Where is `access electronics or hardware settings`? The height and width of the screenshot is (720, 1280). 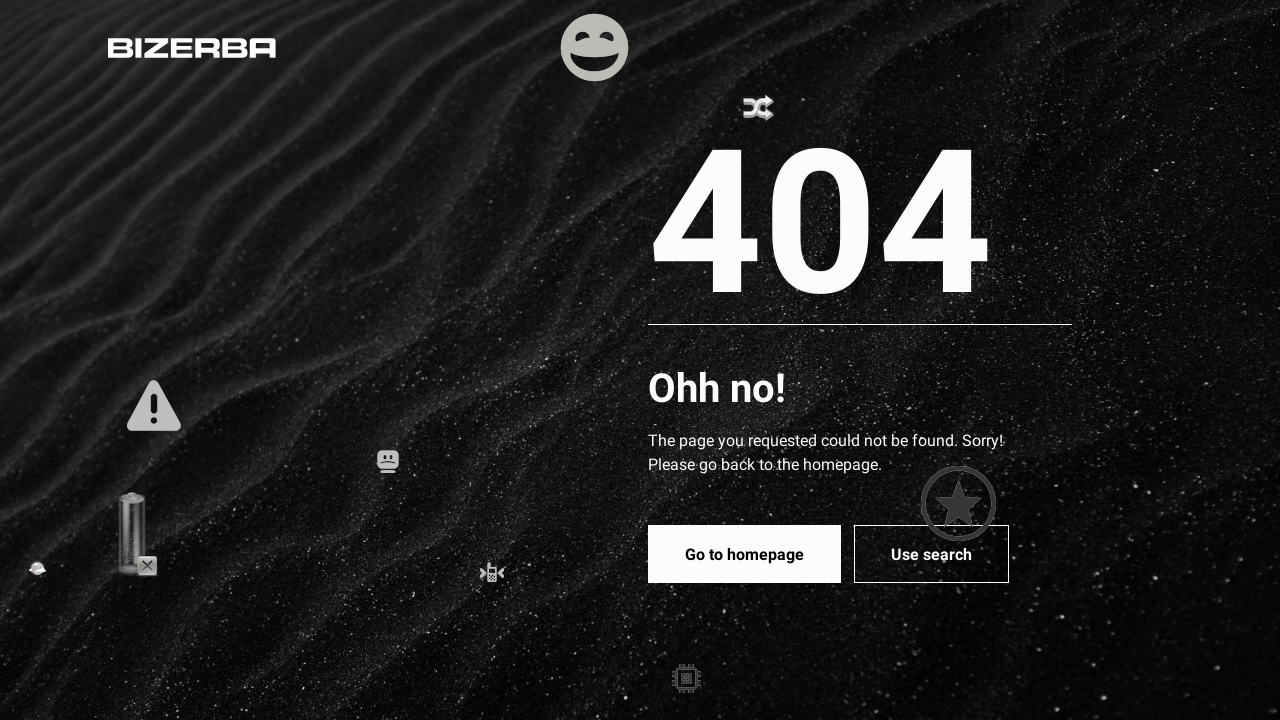 access electronics or hardware settings is located at coordinates (686, 678).